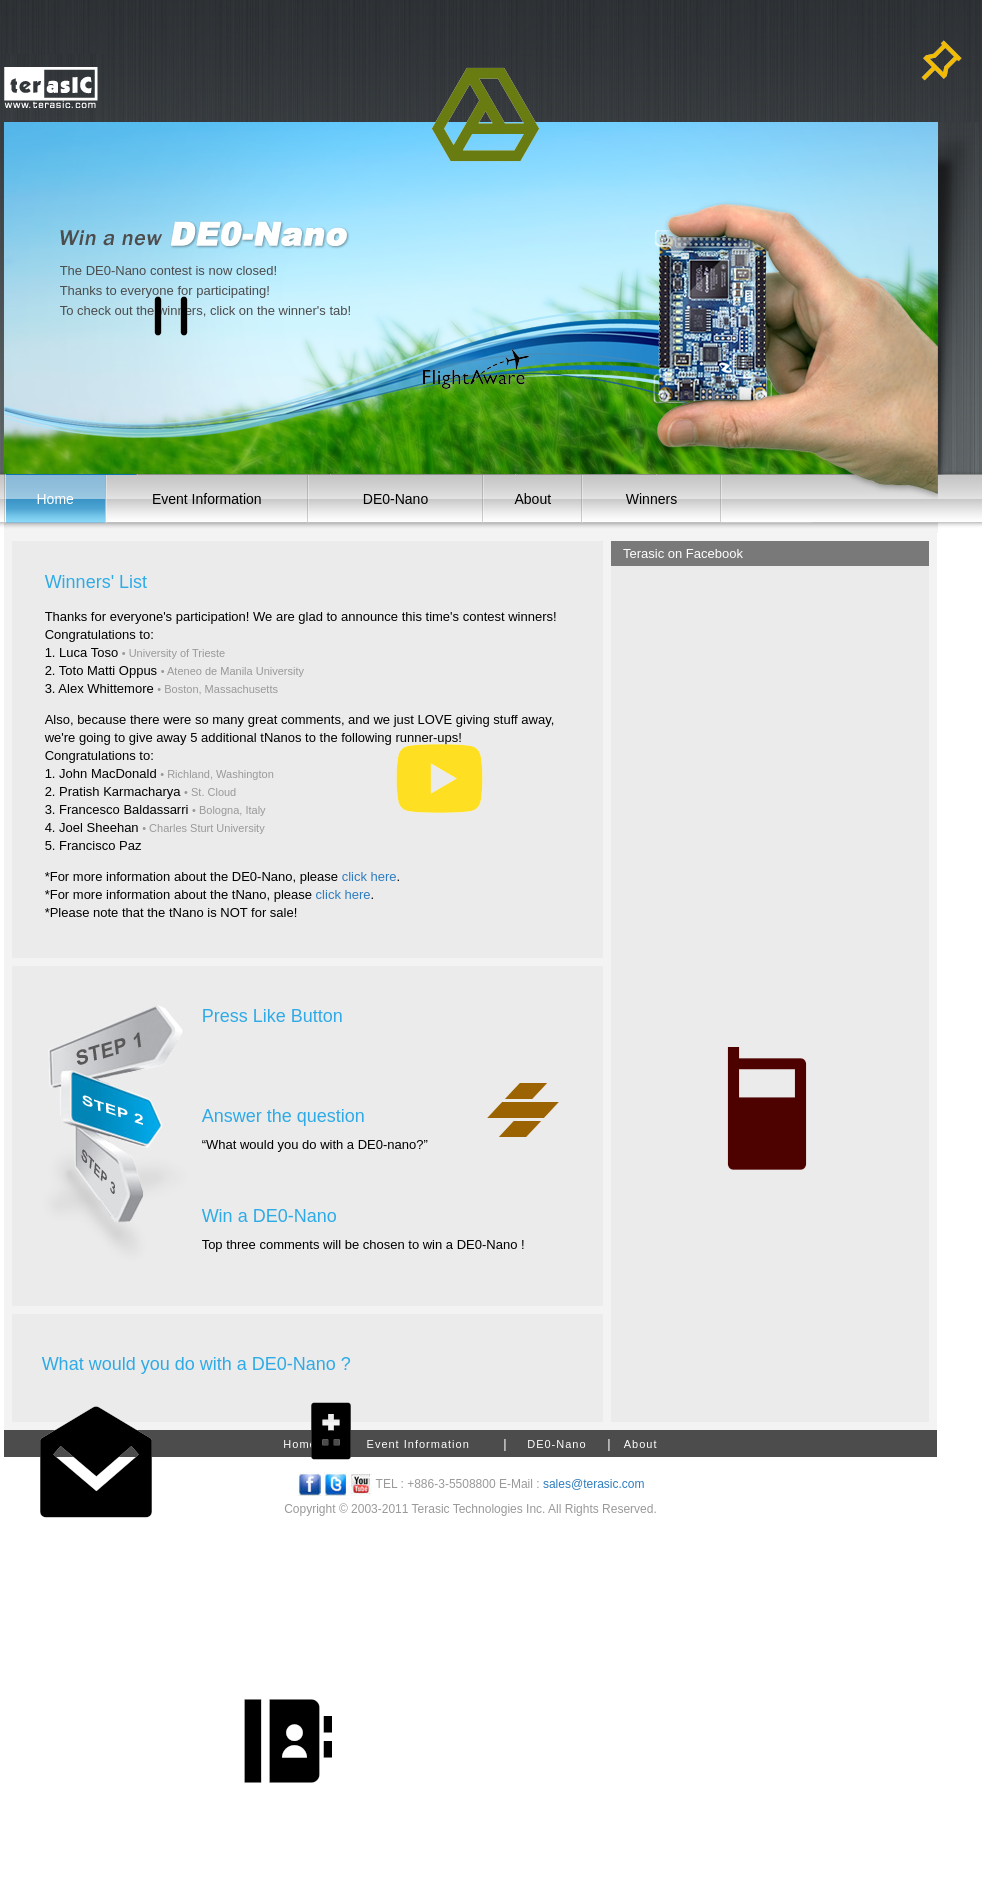 This screenshot has width=982, height=1893. Describe the element at coordinates (439, 778) in the screenshot. I see `open YouTube app` at that location.